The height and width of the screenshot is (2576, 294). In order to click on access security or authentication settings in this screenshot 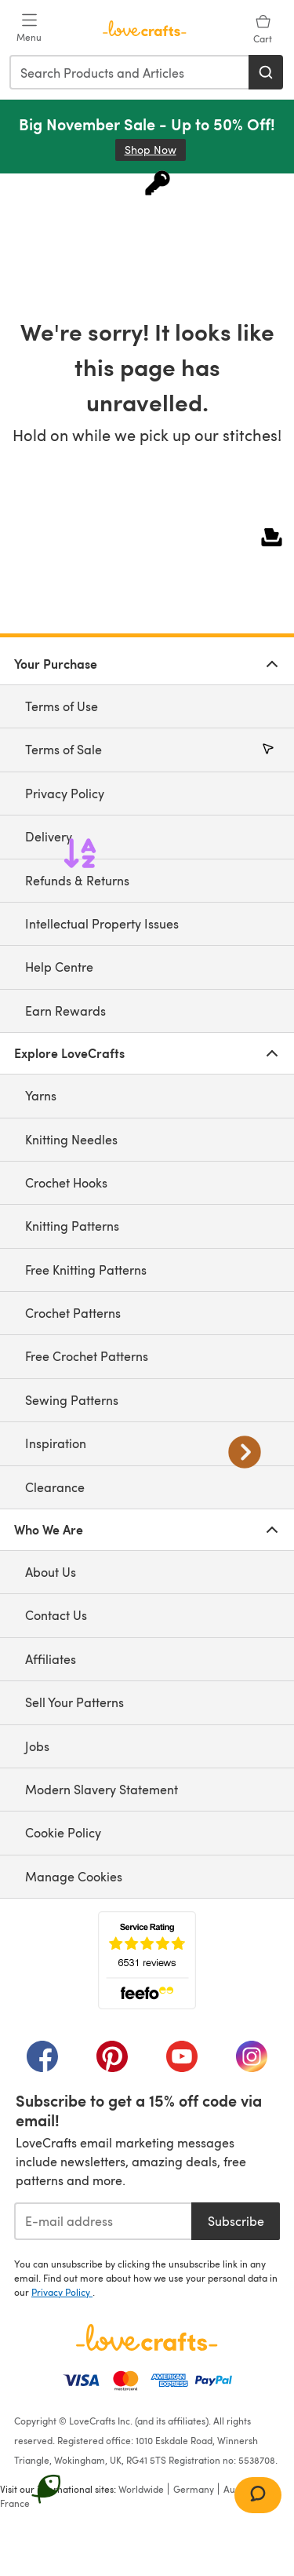, I will do `click(158, 183)`.